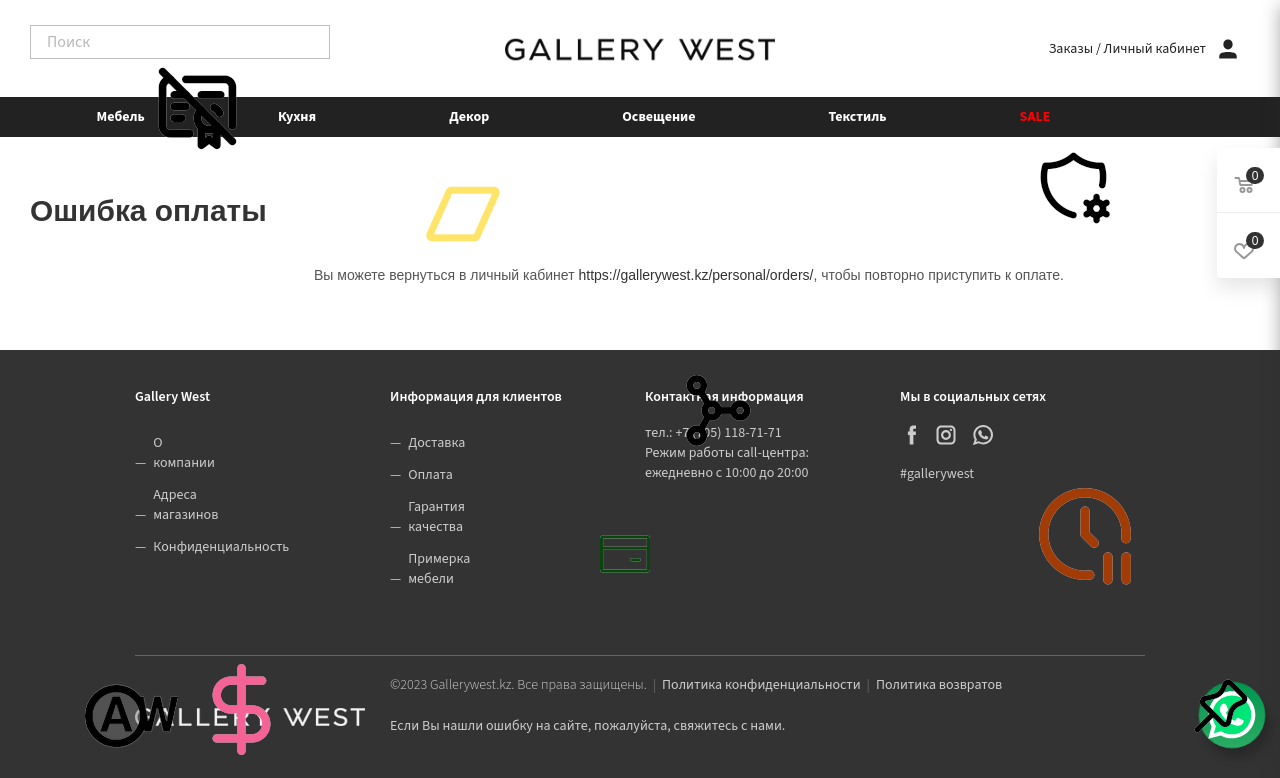 The height and width of the screenshot is (778, 1280). Describe the element at coordinates (1221, 706) in the screenshot. I see `pin an item to keep it visible` at that location.